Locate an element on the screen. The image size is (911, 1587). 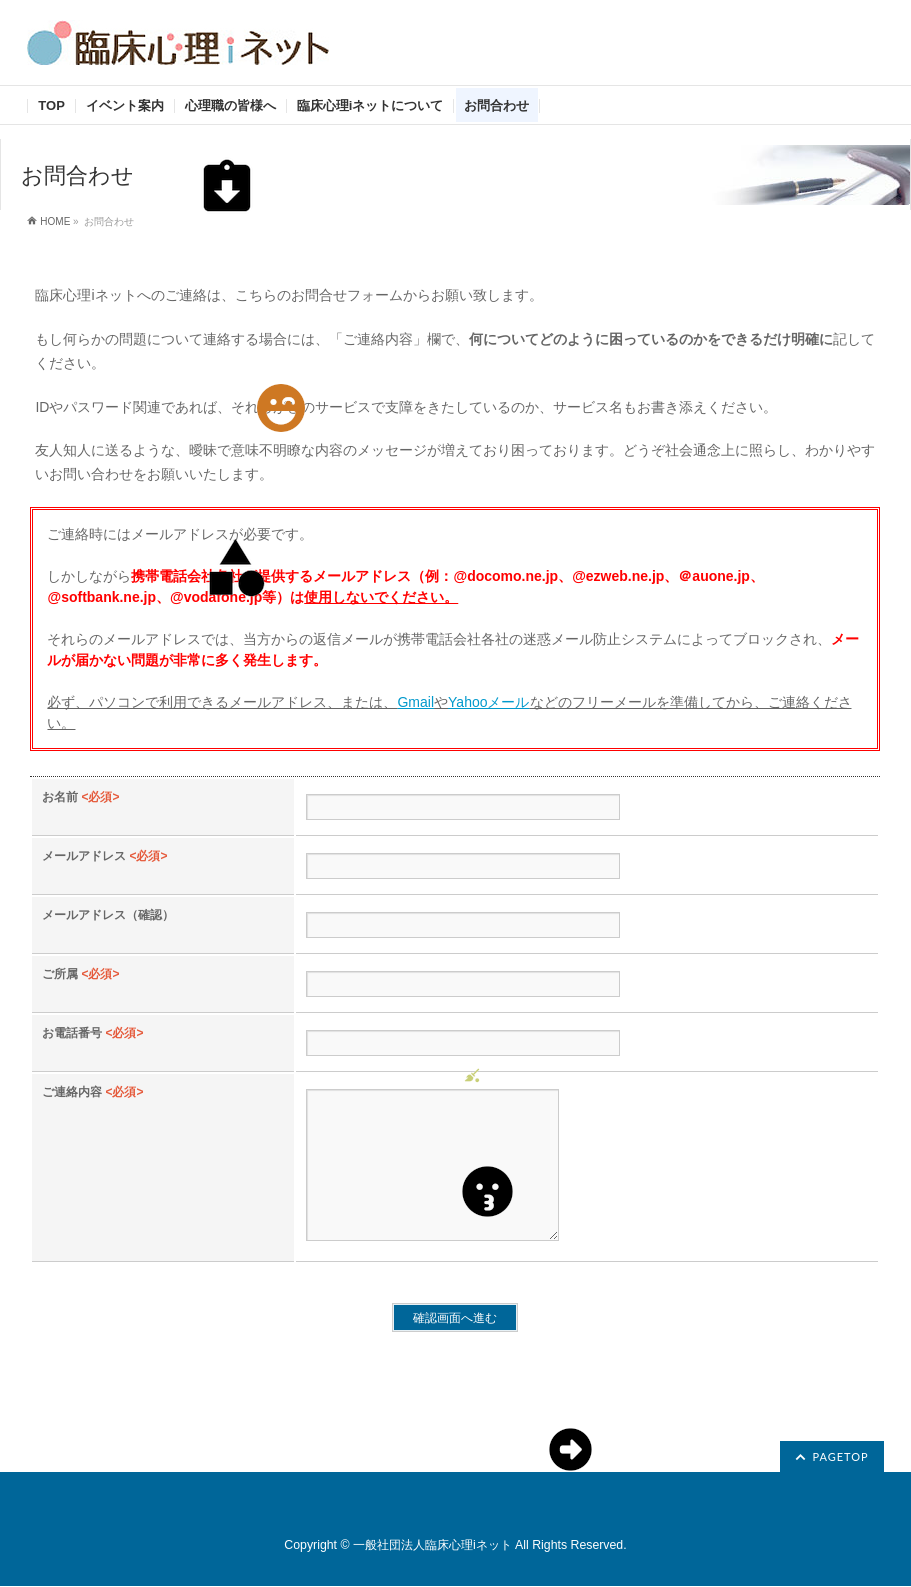
send a kiss emoji in chat is located at coordinates (487, 1191).